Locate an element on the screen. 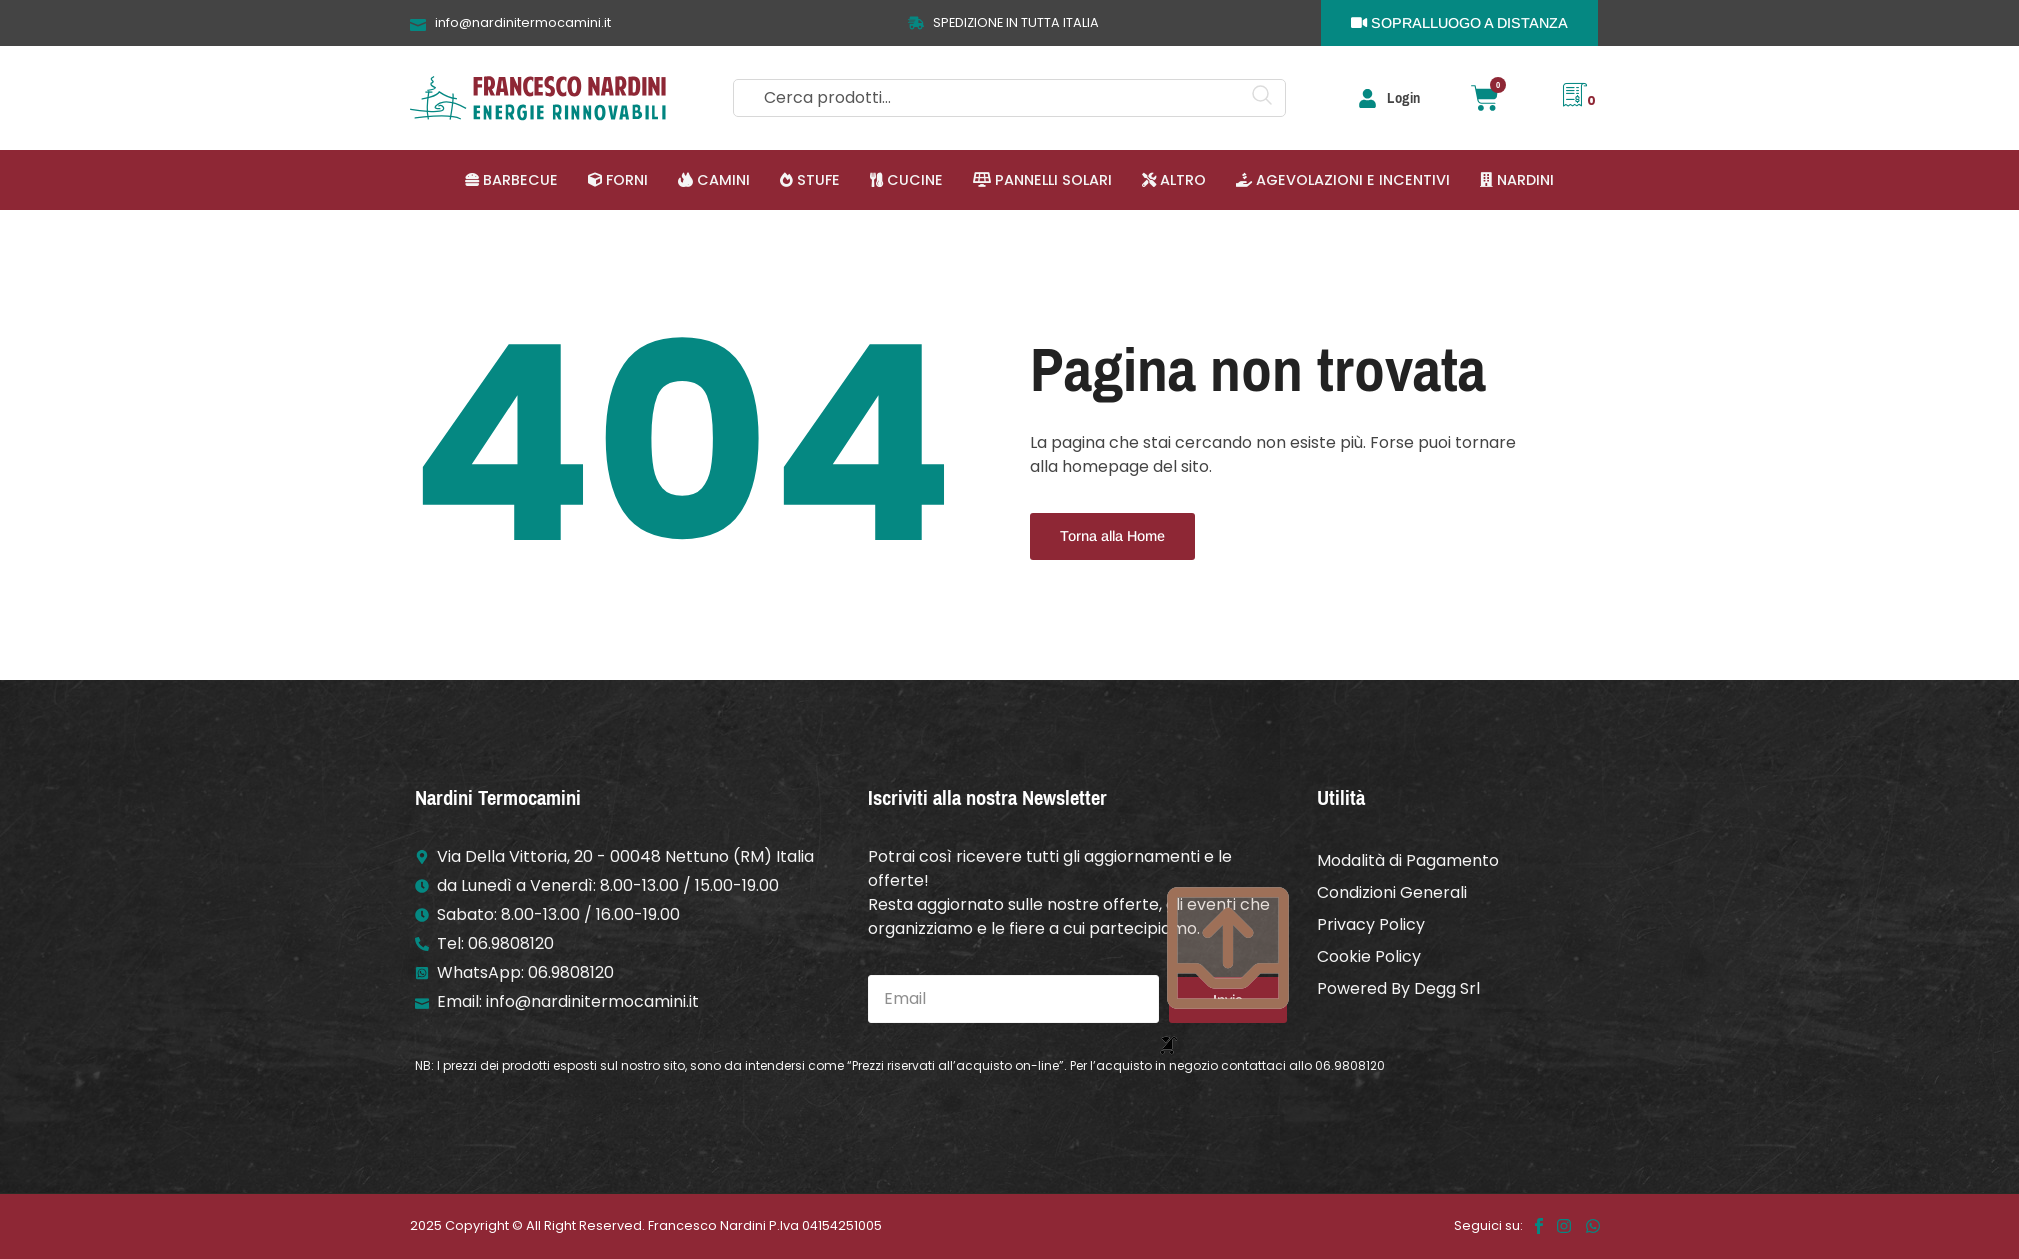 Image resolution: width=2019 pixels, height=1259 pixels. indicates stroller-friendly or family amenities available is located at coordinates (1168, 1045).